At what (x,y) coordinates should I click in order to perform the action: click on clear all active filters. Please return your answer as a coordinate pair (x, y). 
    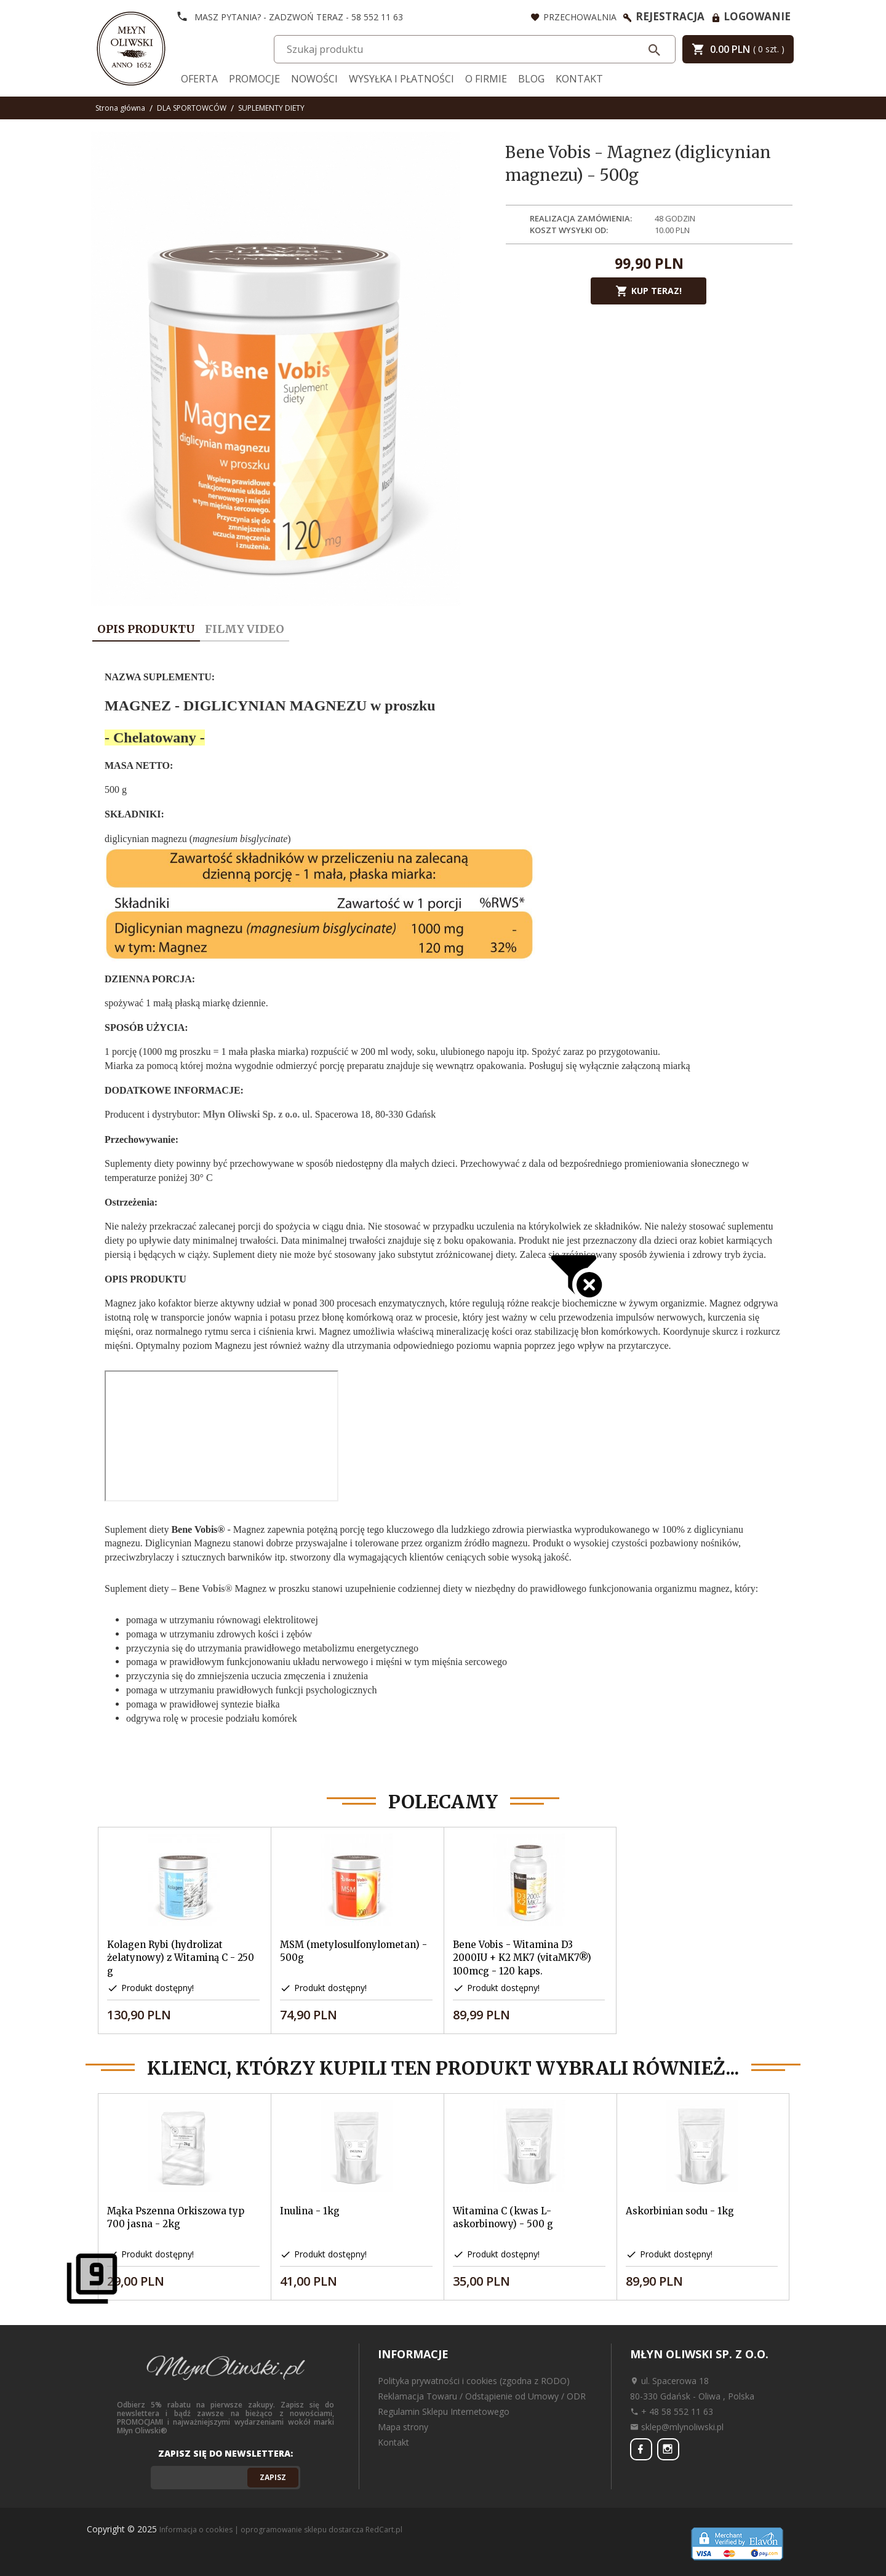
    Looking at the image, I should click on (577, 1272).